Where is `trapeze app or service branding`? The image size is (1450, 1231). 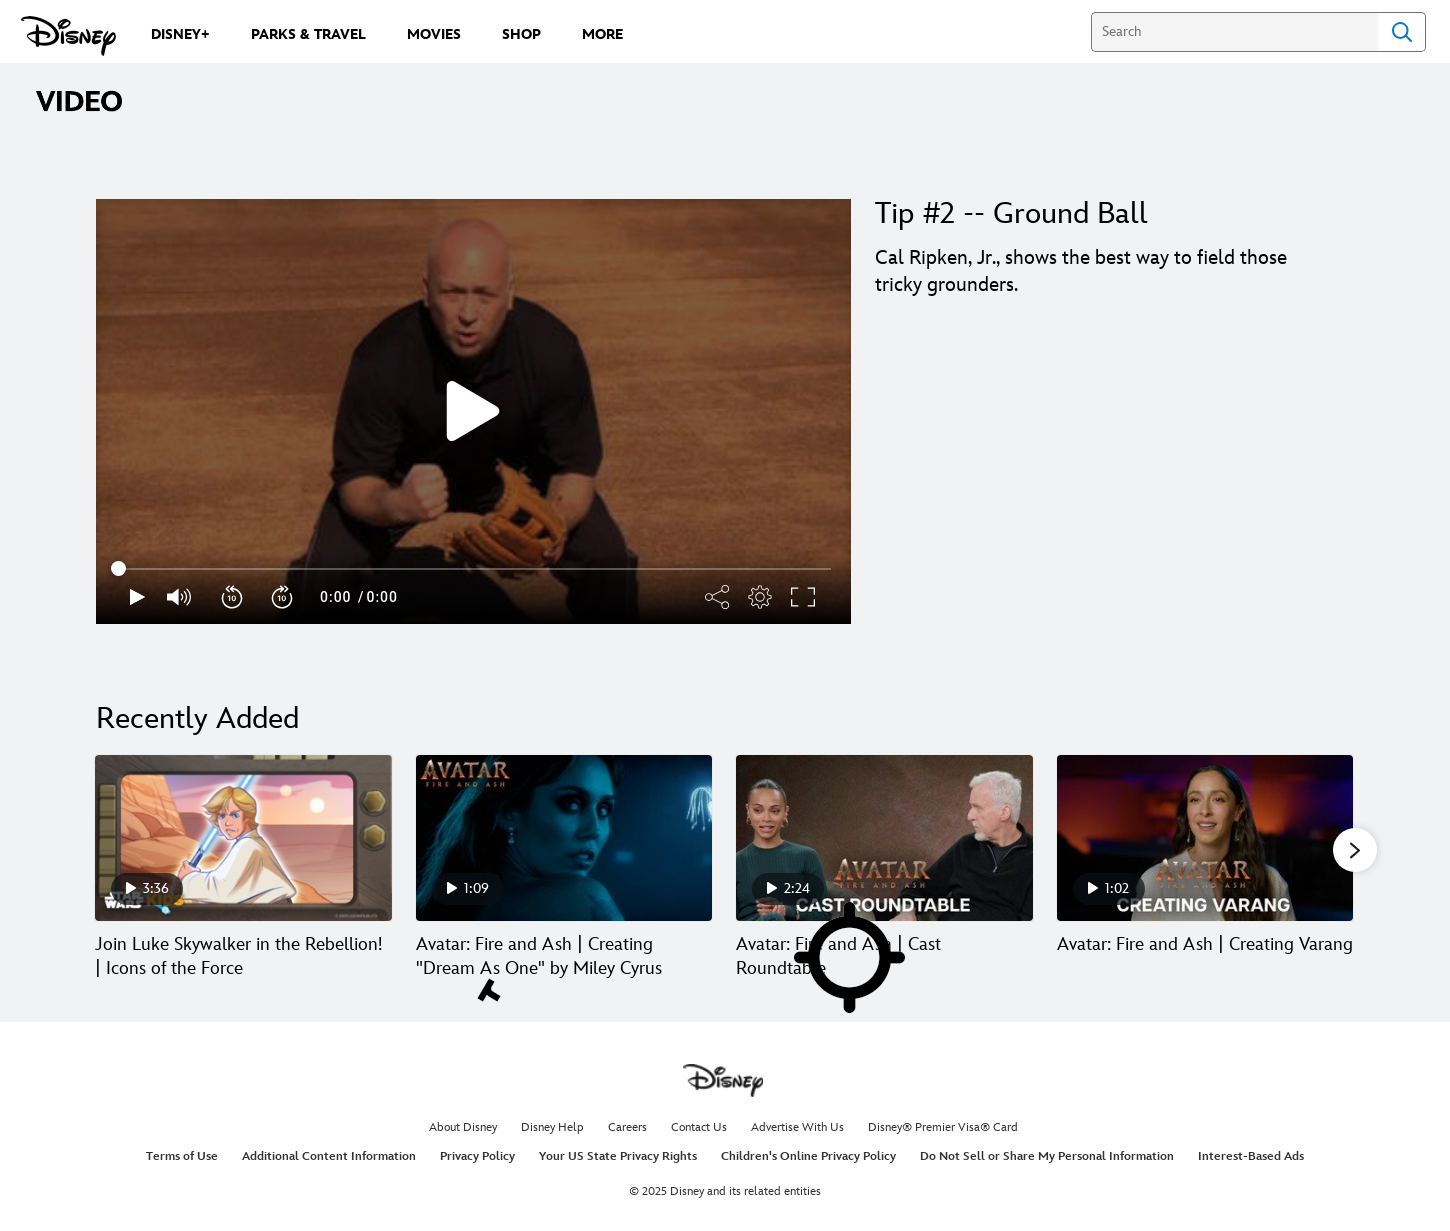
trapeze app or service branding is located at coordinates (489, 990).